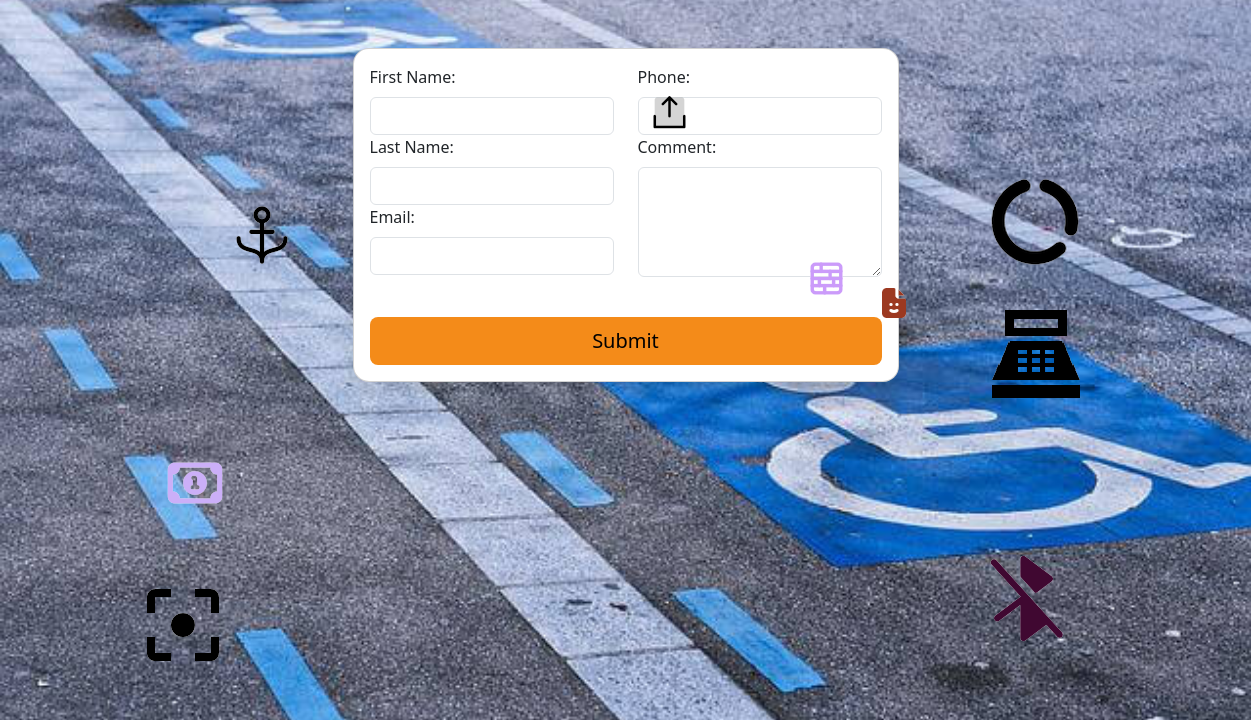 This screenshot has height=720, width=1251. Describe the element at coordinates (195, 483) in the screenshot. I see `view payment or billing information` at that location.